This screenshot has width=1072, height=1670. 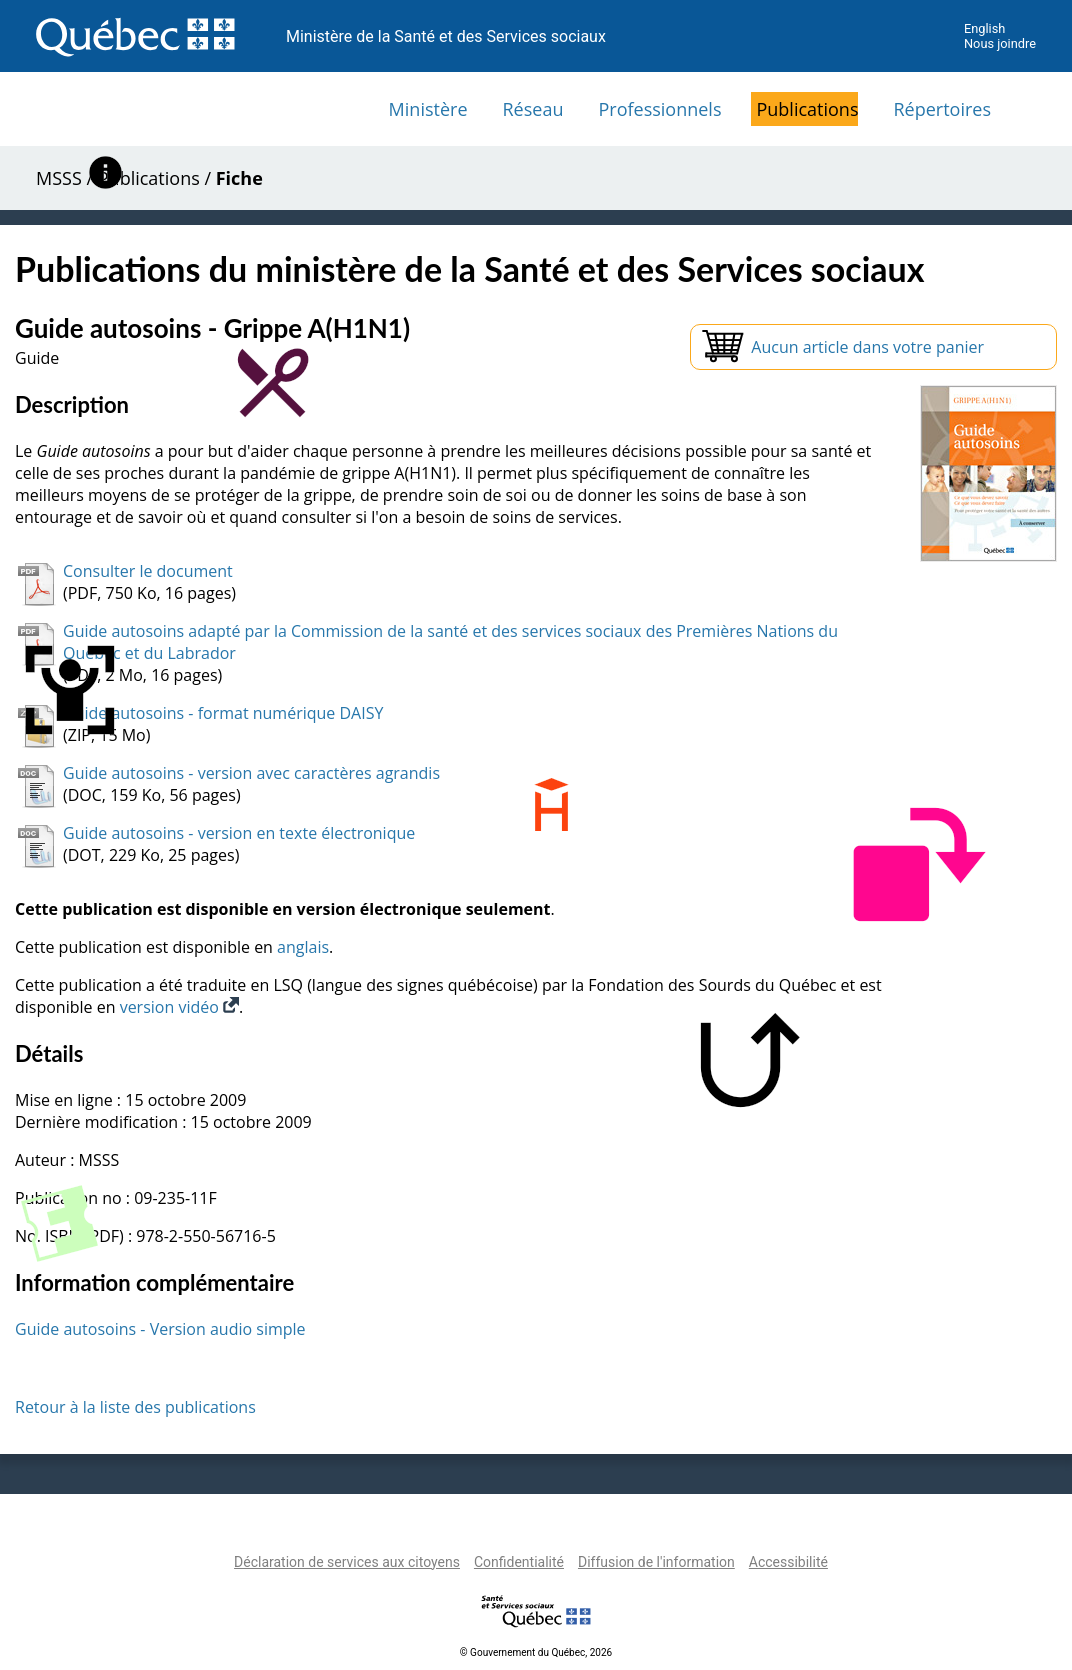 I want to click on browse nearby restaurants, so click(x=272, y=380).